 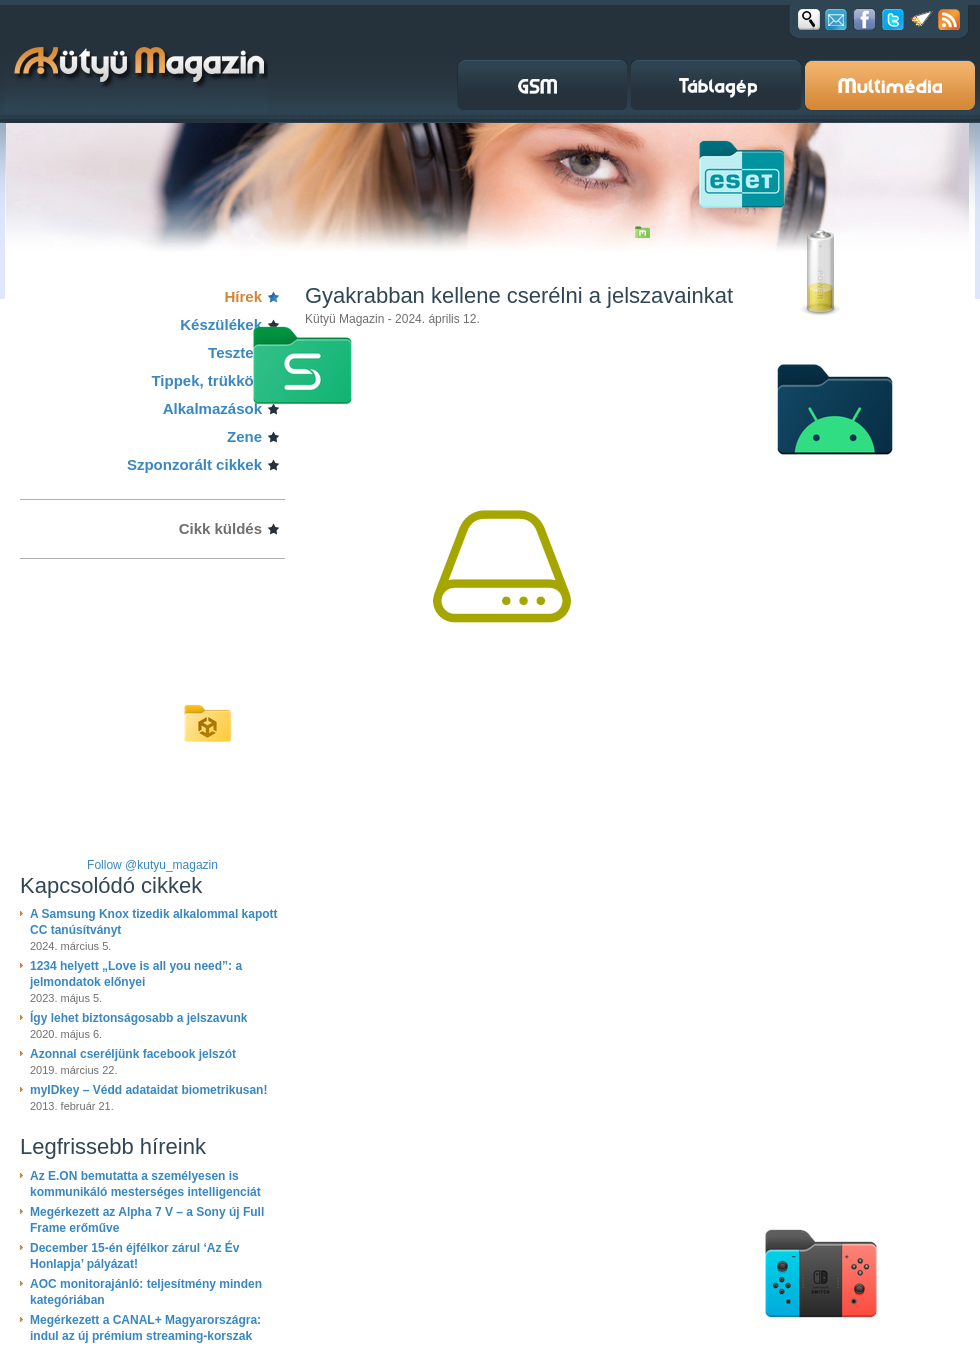 I want to click on indicates low battery level, so click(x=820, y=273).